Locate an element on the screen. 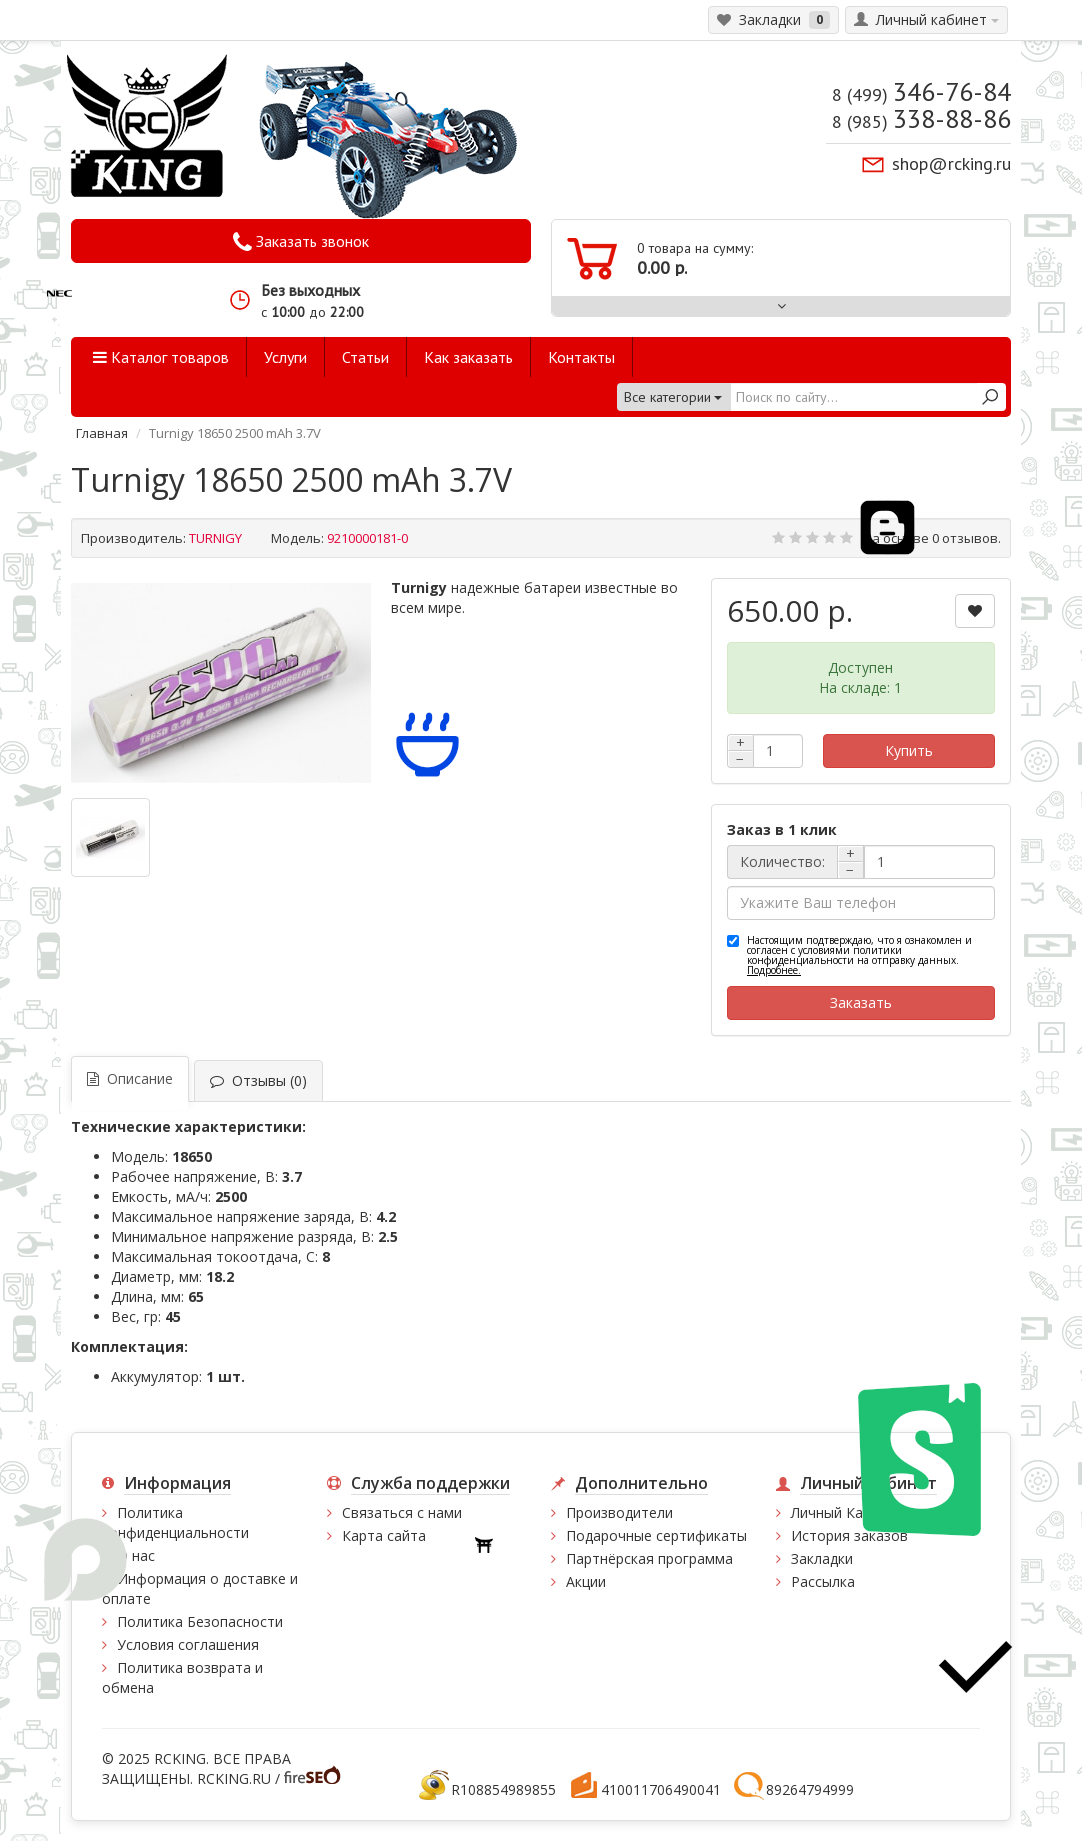 Image resolution: width=1082 pixels, height=1841 pixels. open Storybook component library is located at coordinates (919, 1459).